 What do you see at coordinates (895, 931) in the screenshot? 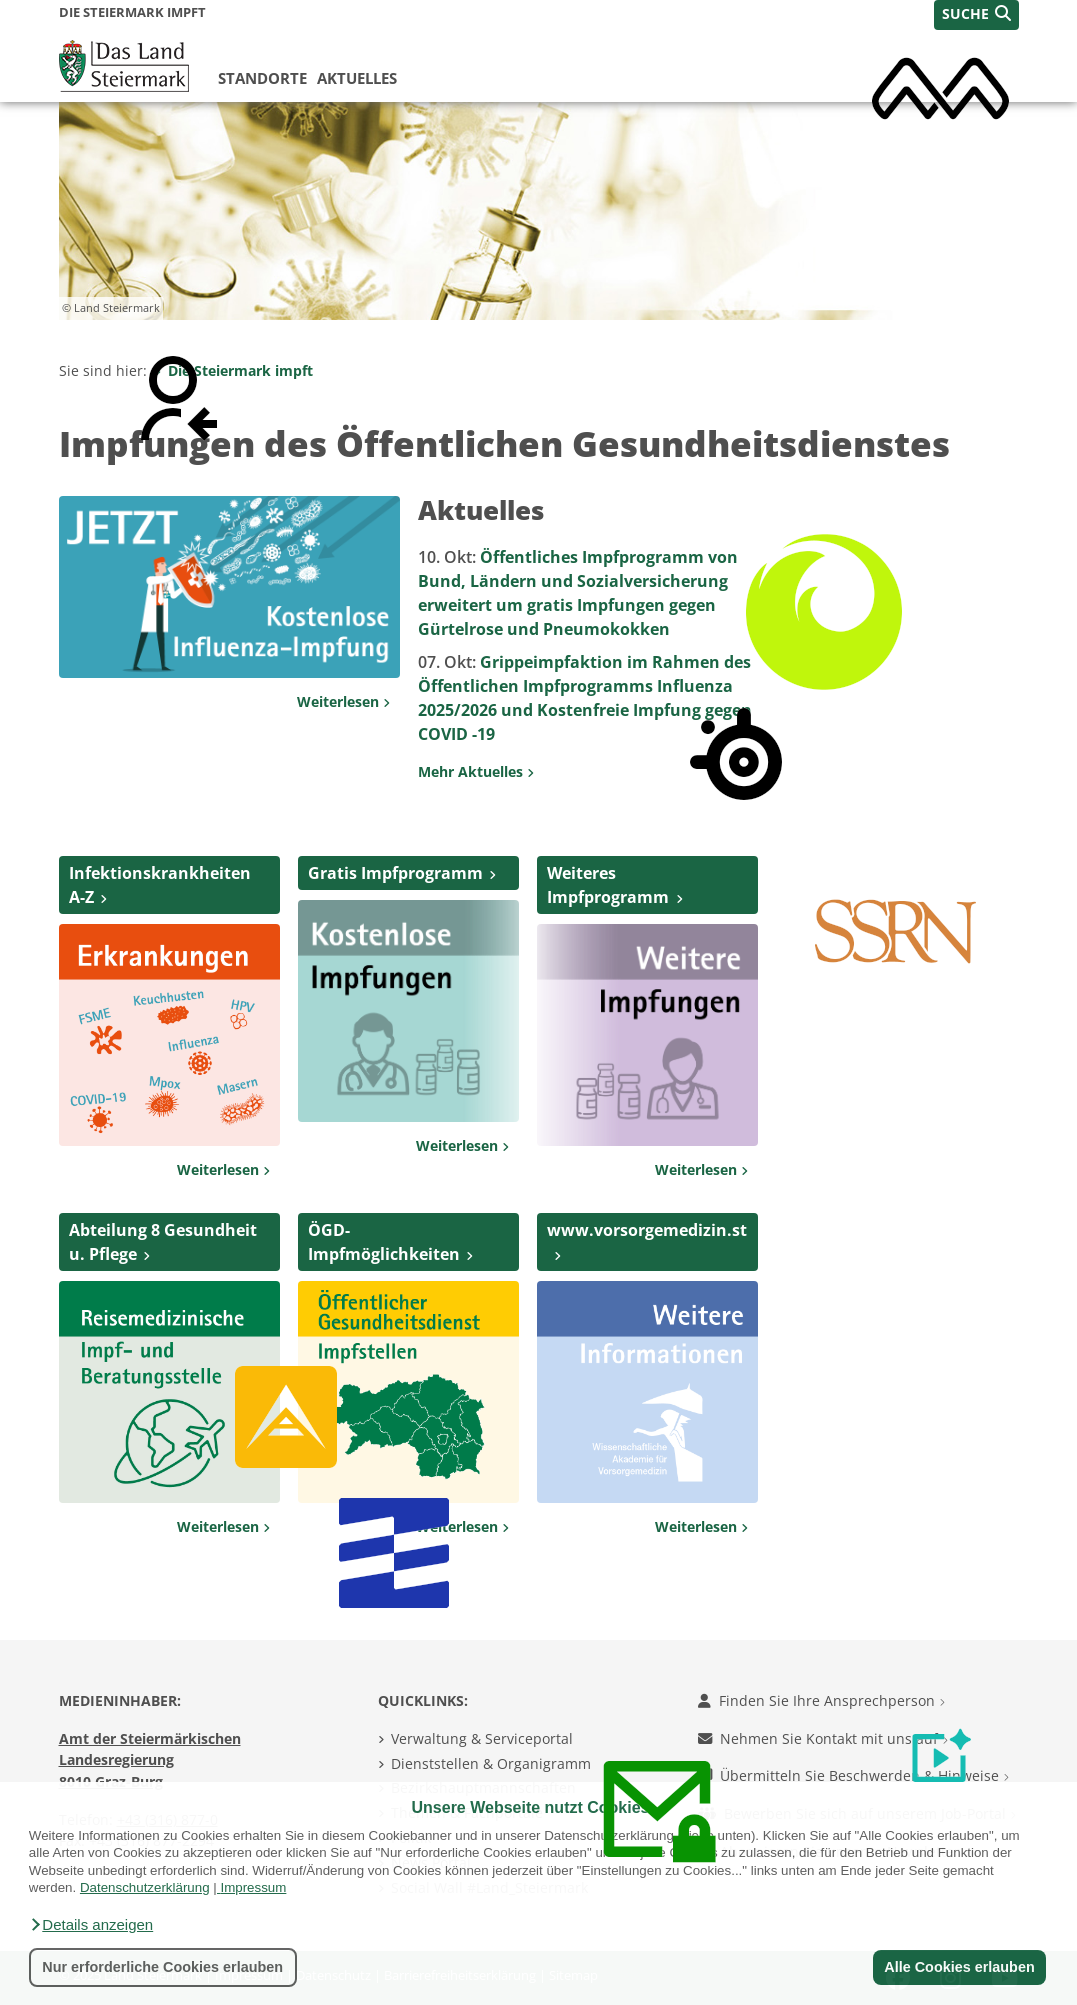
I see `visit SSRN academic research repository` at bounding box center [895, 931].